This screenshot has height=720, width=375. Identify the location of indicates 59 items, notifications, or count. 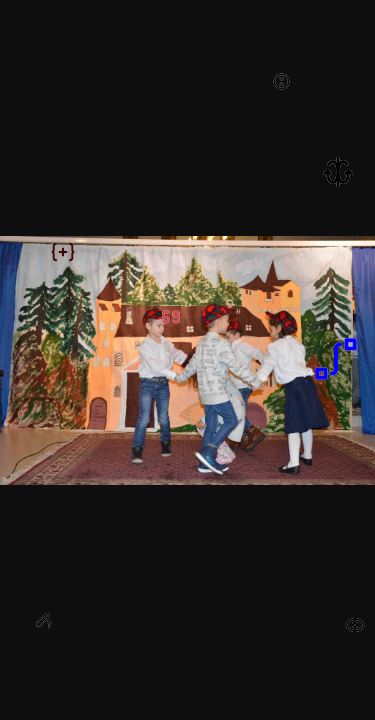
(171, 317).